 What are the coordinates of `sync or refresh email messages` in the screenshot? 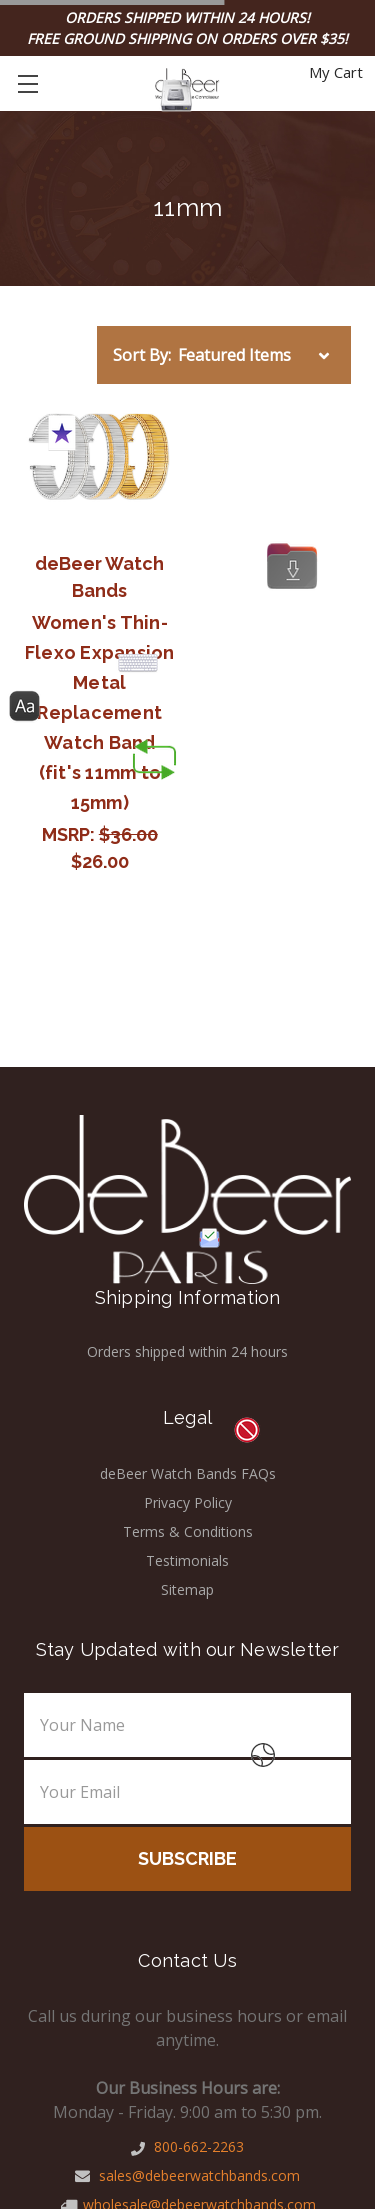 It's located at (154, 759).